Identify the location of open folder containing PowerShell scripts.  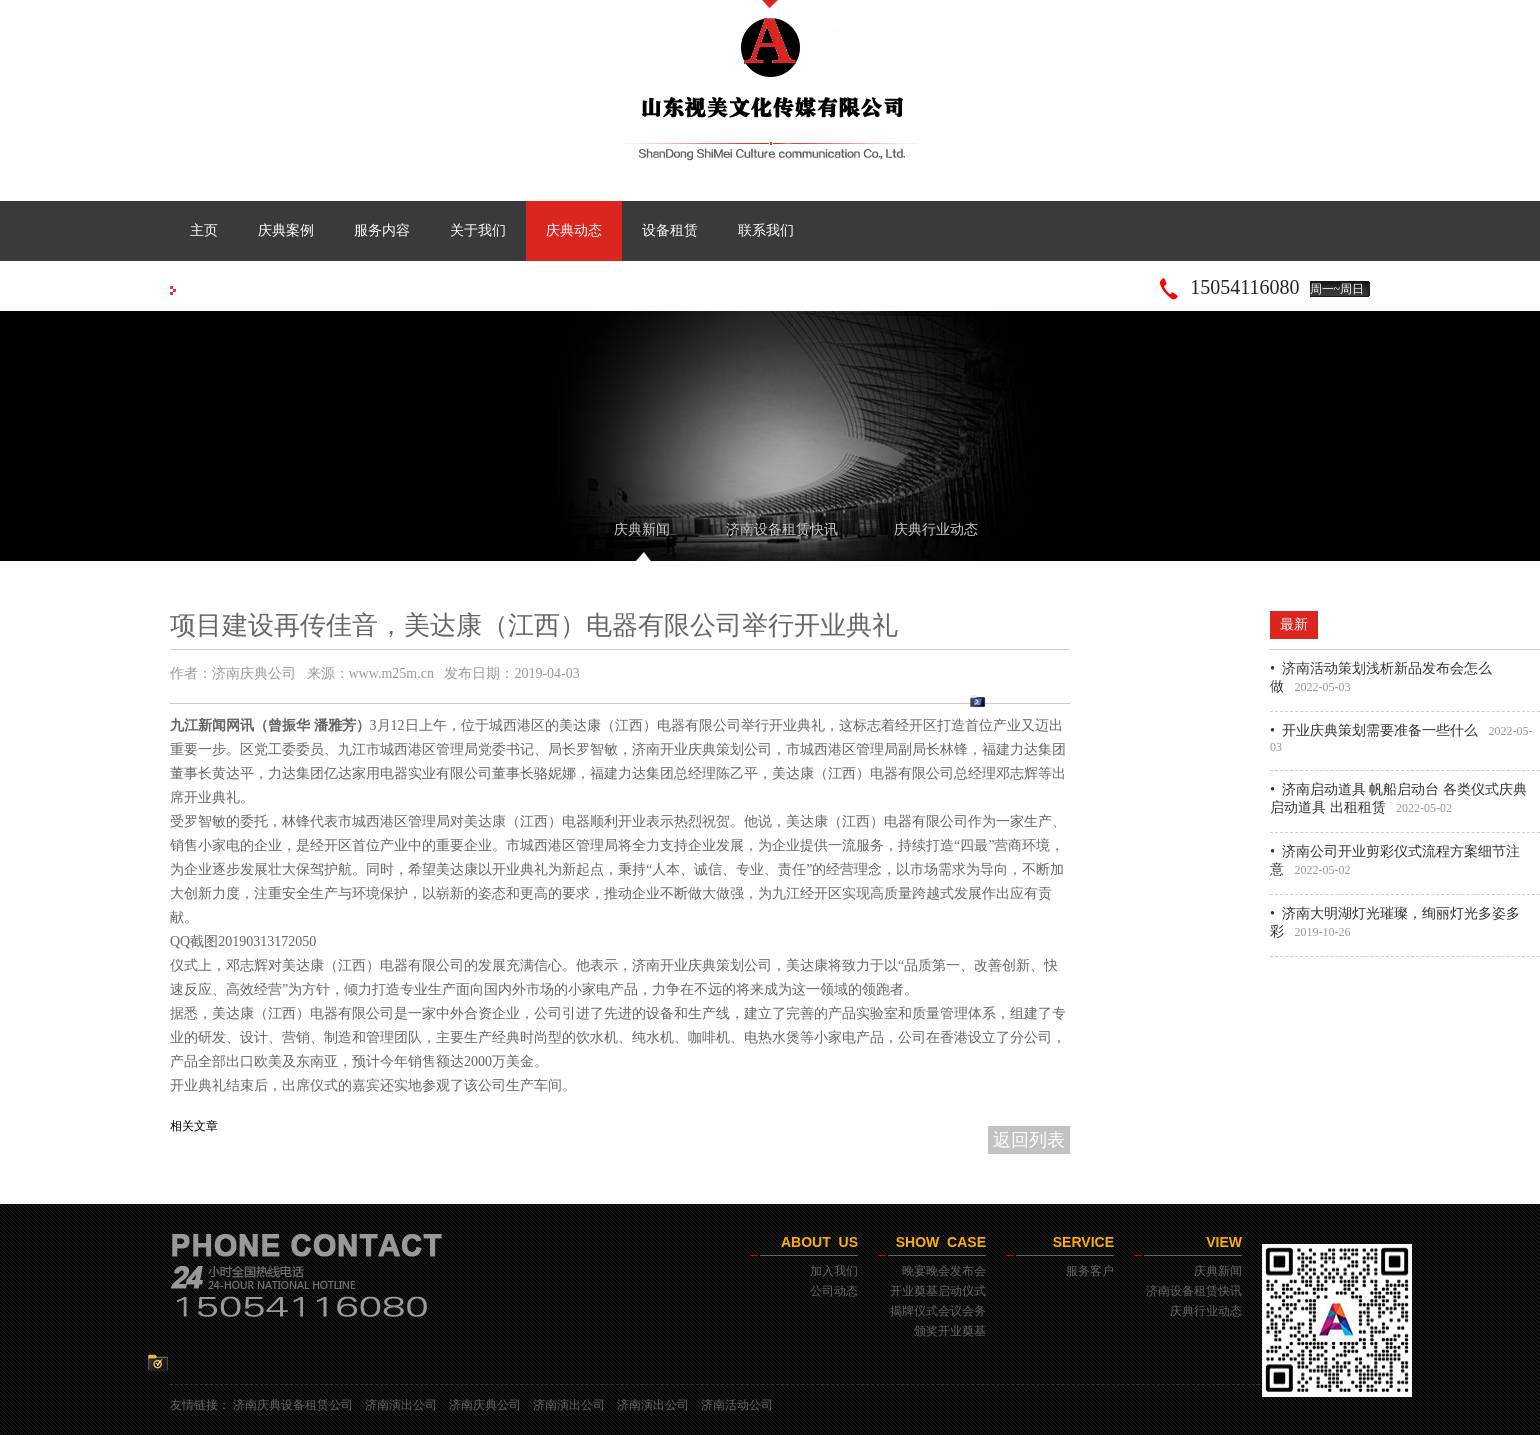
(977, 701).